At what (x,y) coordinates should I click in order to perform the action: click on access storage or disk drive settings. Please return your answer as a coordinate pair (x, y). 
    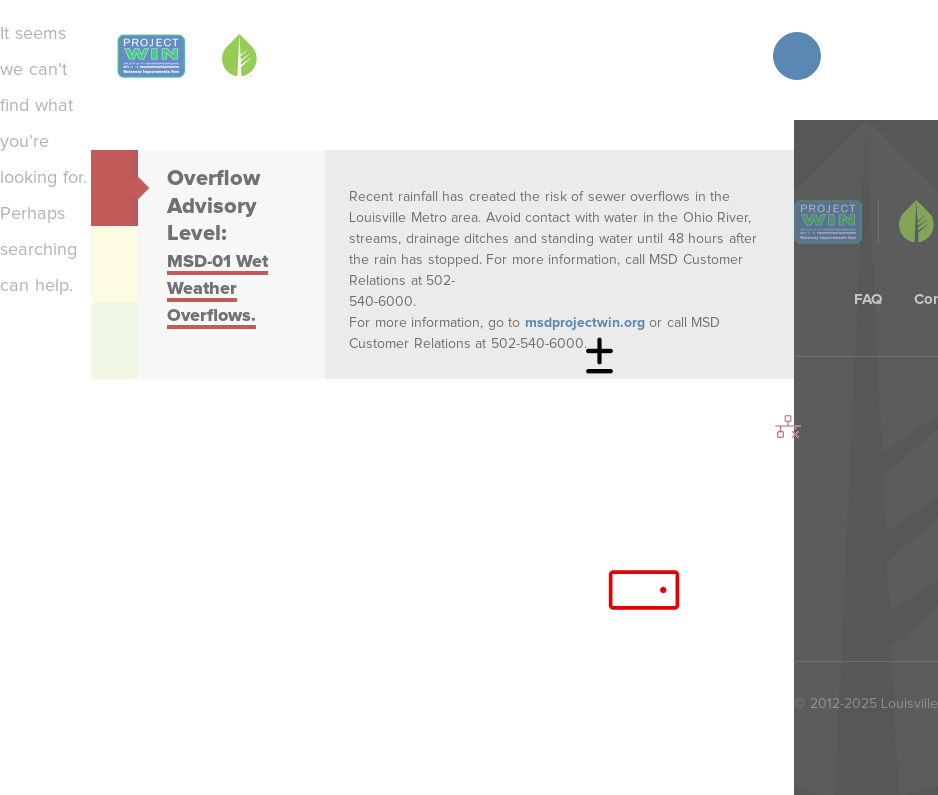
    Looking at the image, I should click on (644, 590).